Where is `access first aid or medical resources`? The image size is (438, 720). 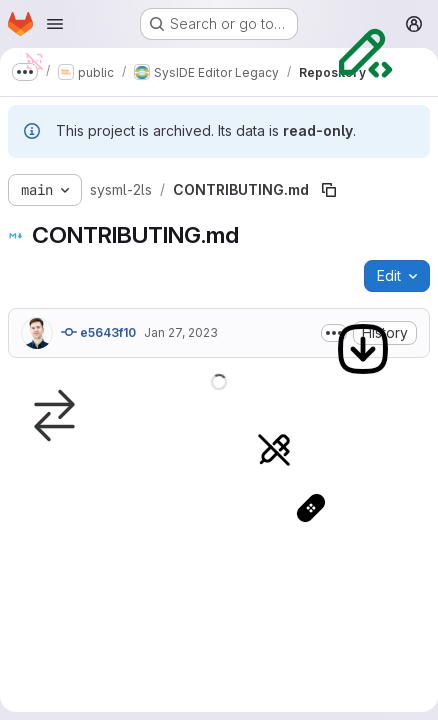
access first aid or medical resources is located at coordinates (311, 508).